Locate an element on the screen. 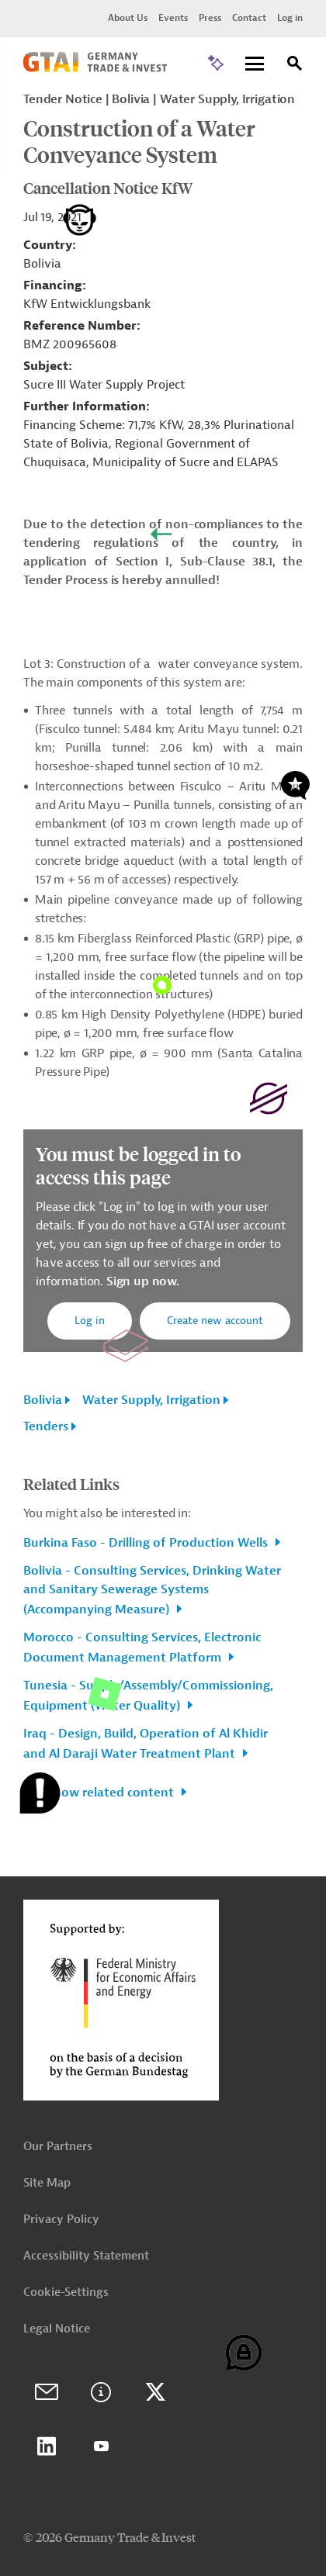 Image resolution: width=326 pixels, height=2576 pixels. open chatwoot customer support platform is located at coordinates (162, 985).